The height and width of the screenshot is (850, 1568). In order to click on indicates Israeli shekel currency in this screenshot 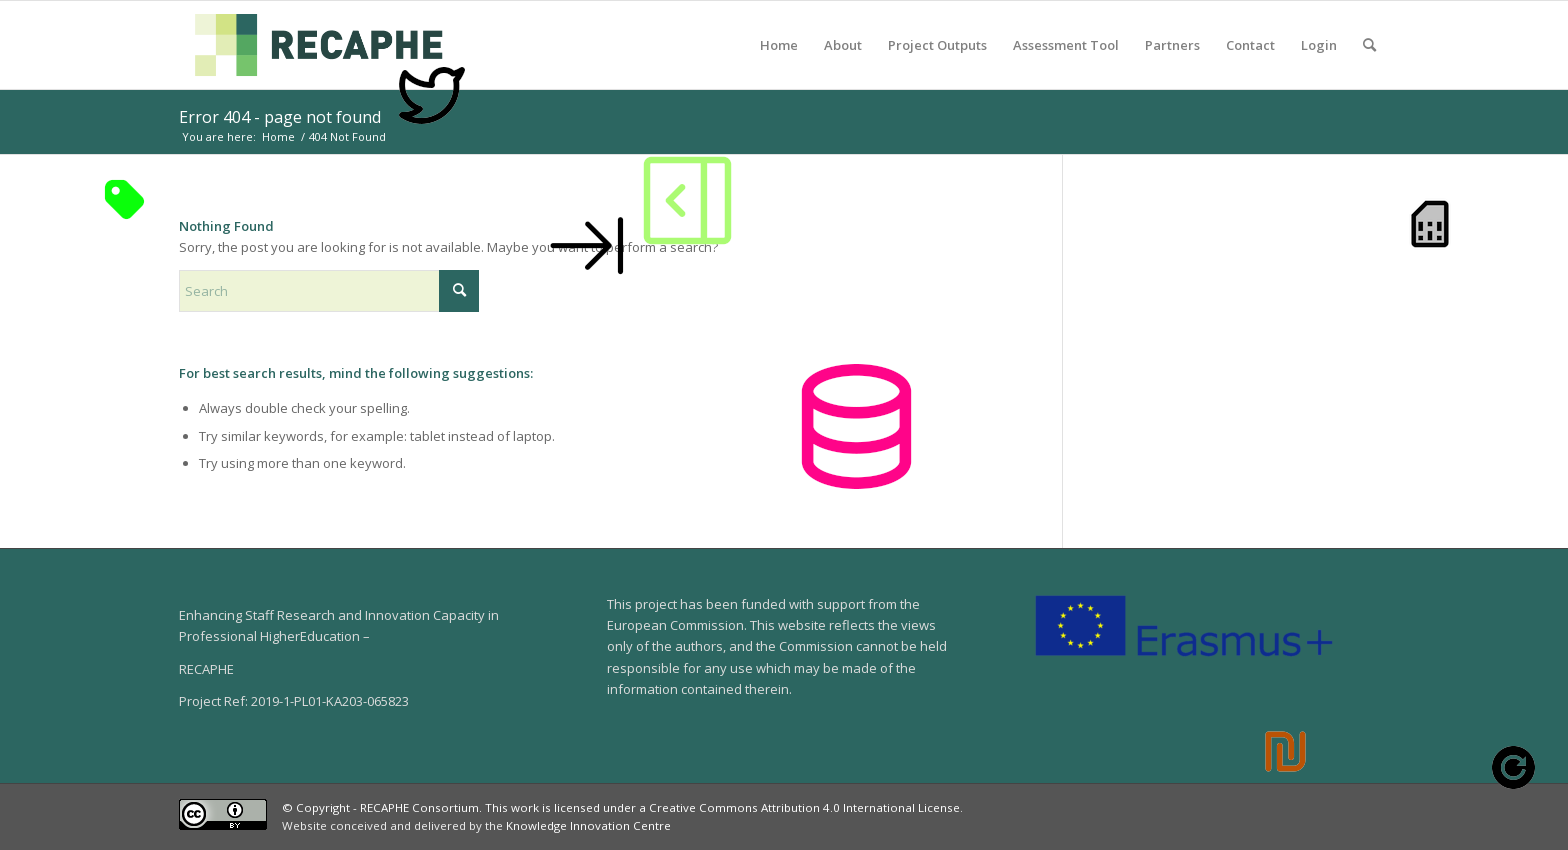, I will do `click(1285, 751)`.